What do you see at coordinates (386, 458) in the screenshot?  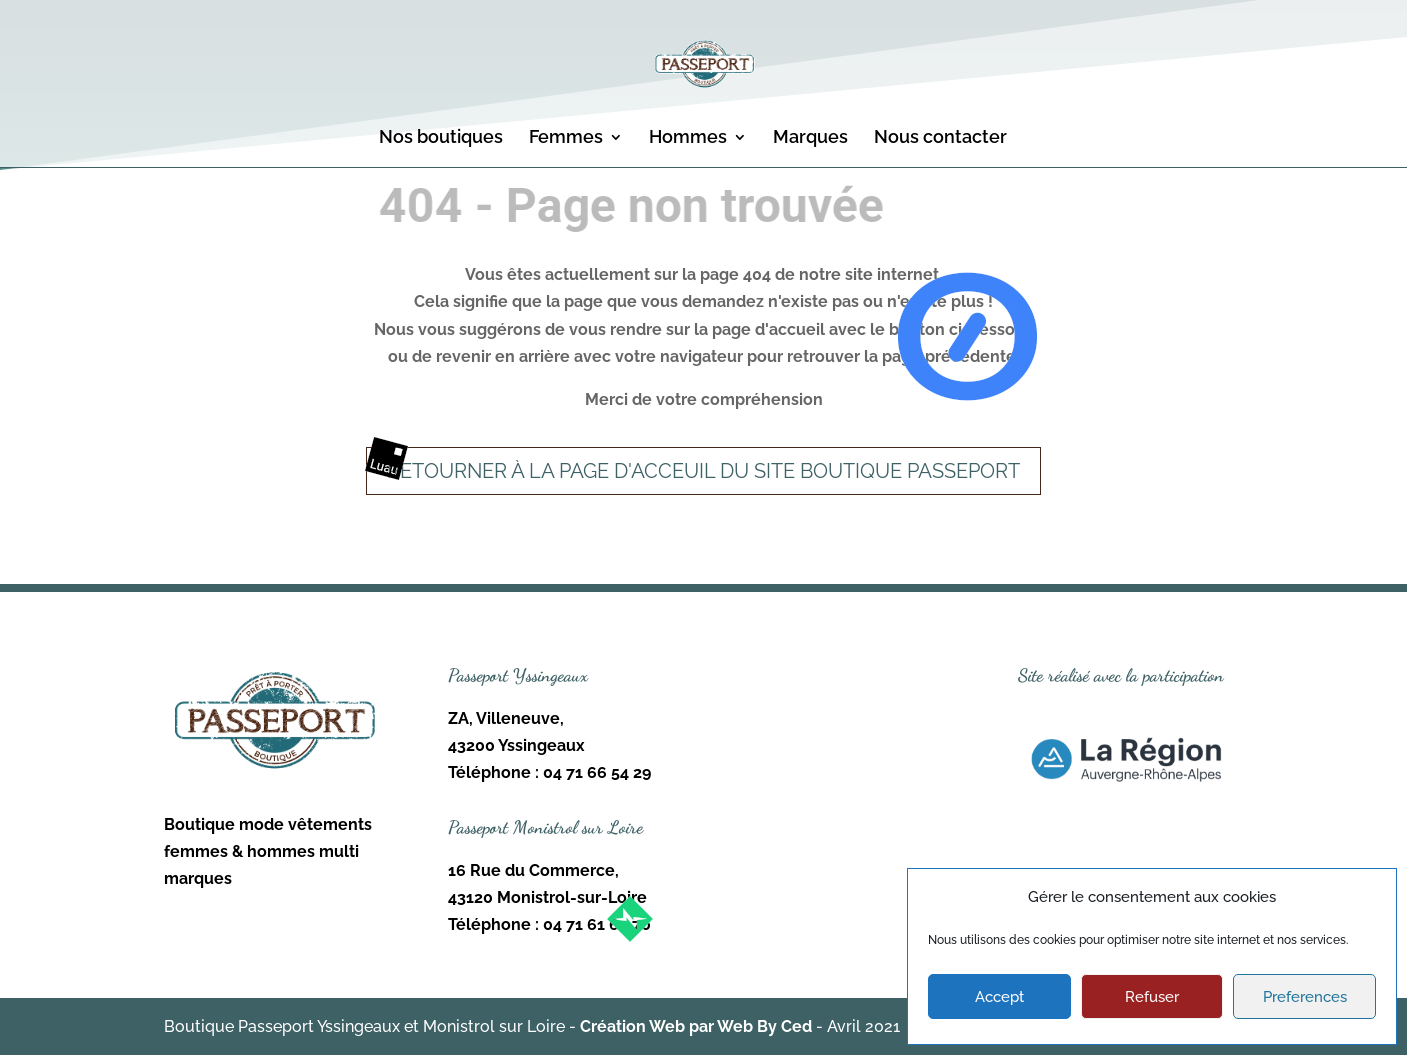 I see `luau programming language logo` at bounding box center [386, 458].